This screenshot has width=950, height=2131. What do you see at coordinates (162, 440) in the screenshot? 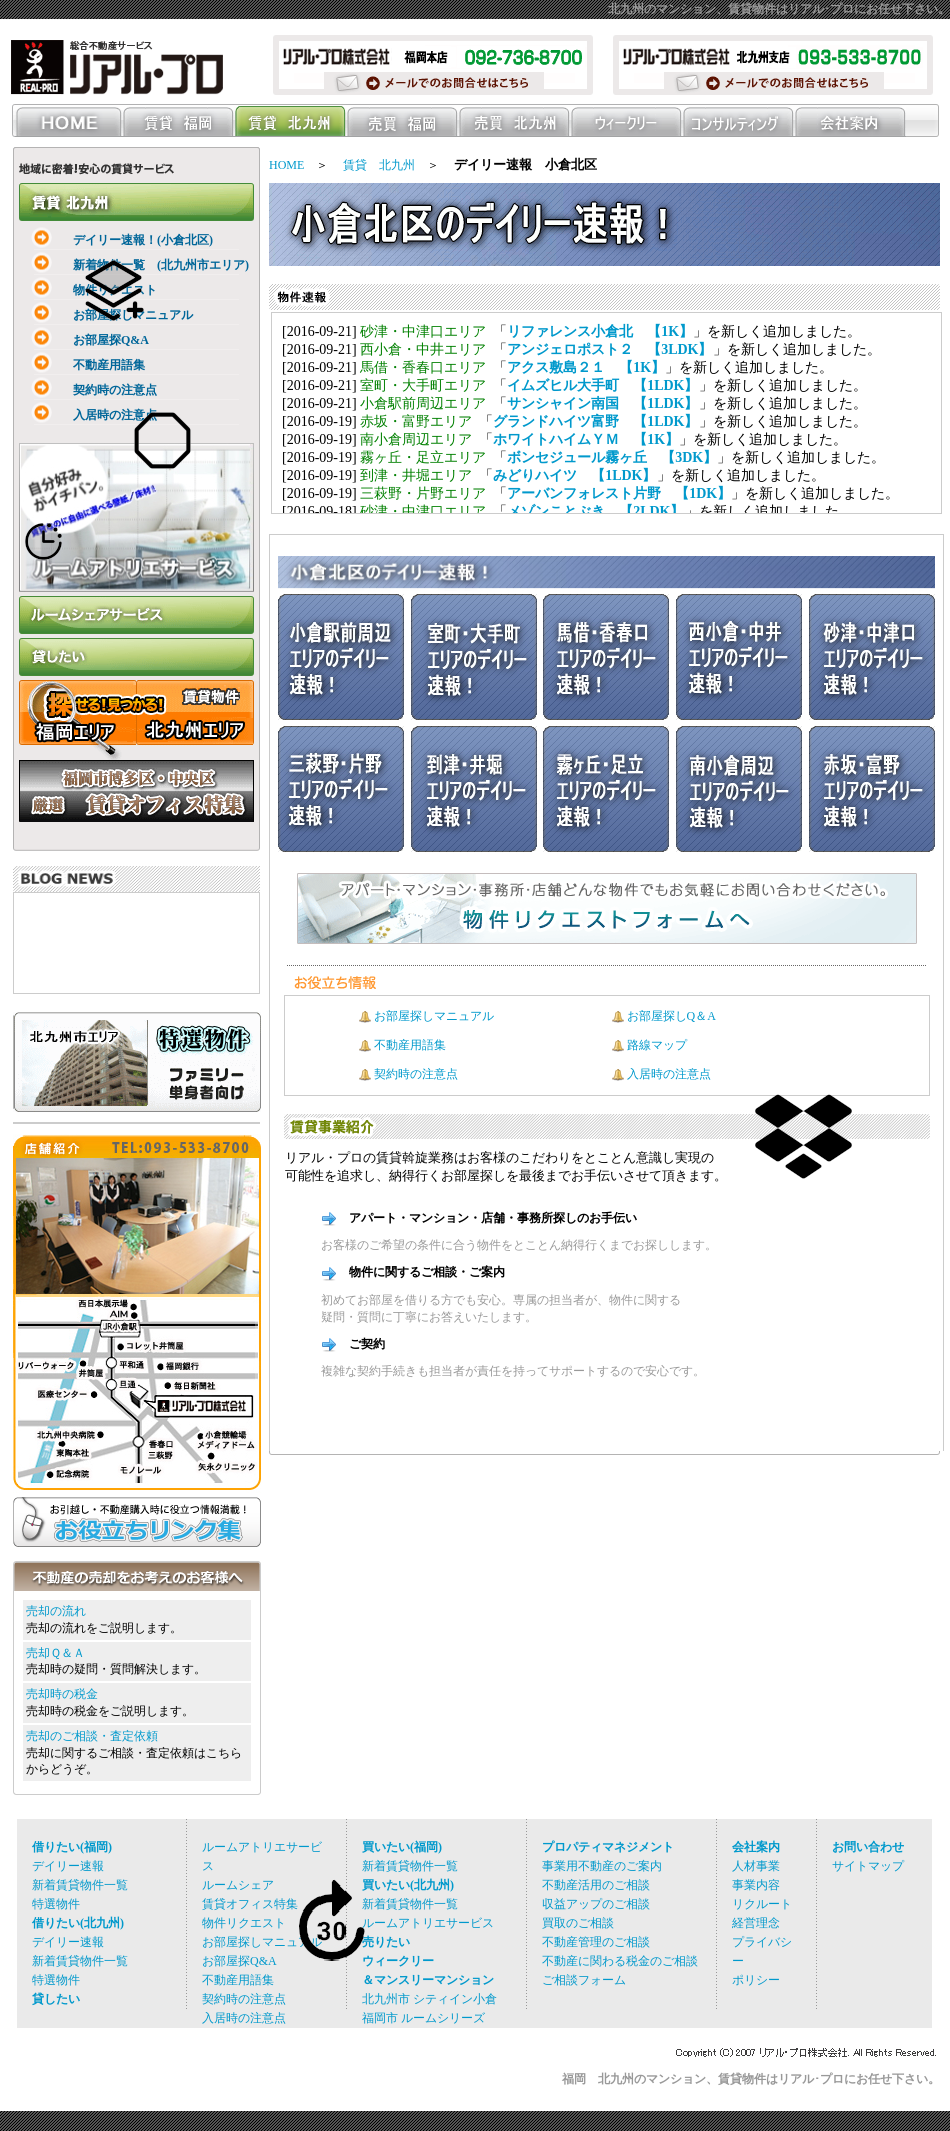
I see `generic shape or placeholder icon` at bounding box center [162, 440].